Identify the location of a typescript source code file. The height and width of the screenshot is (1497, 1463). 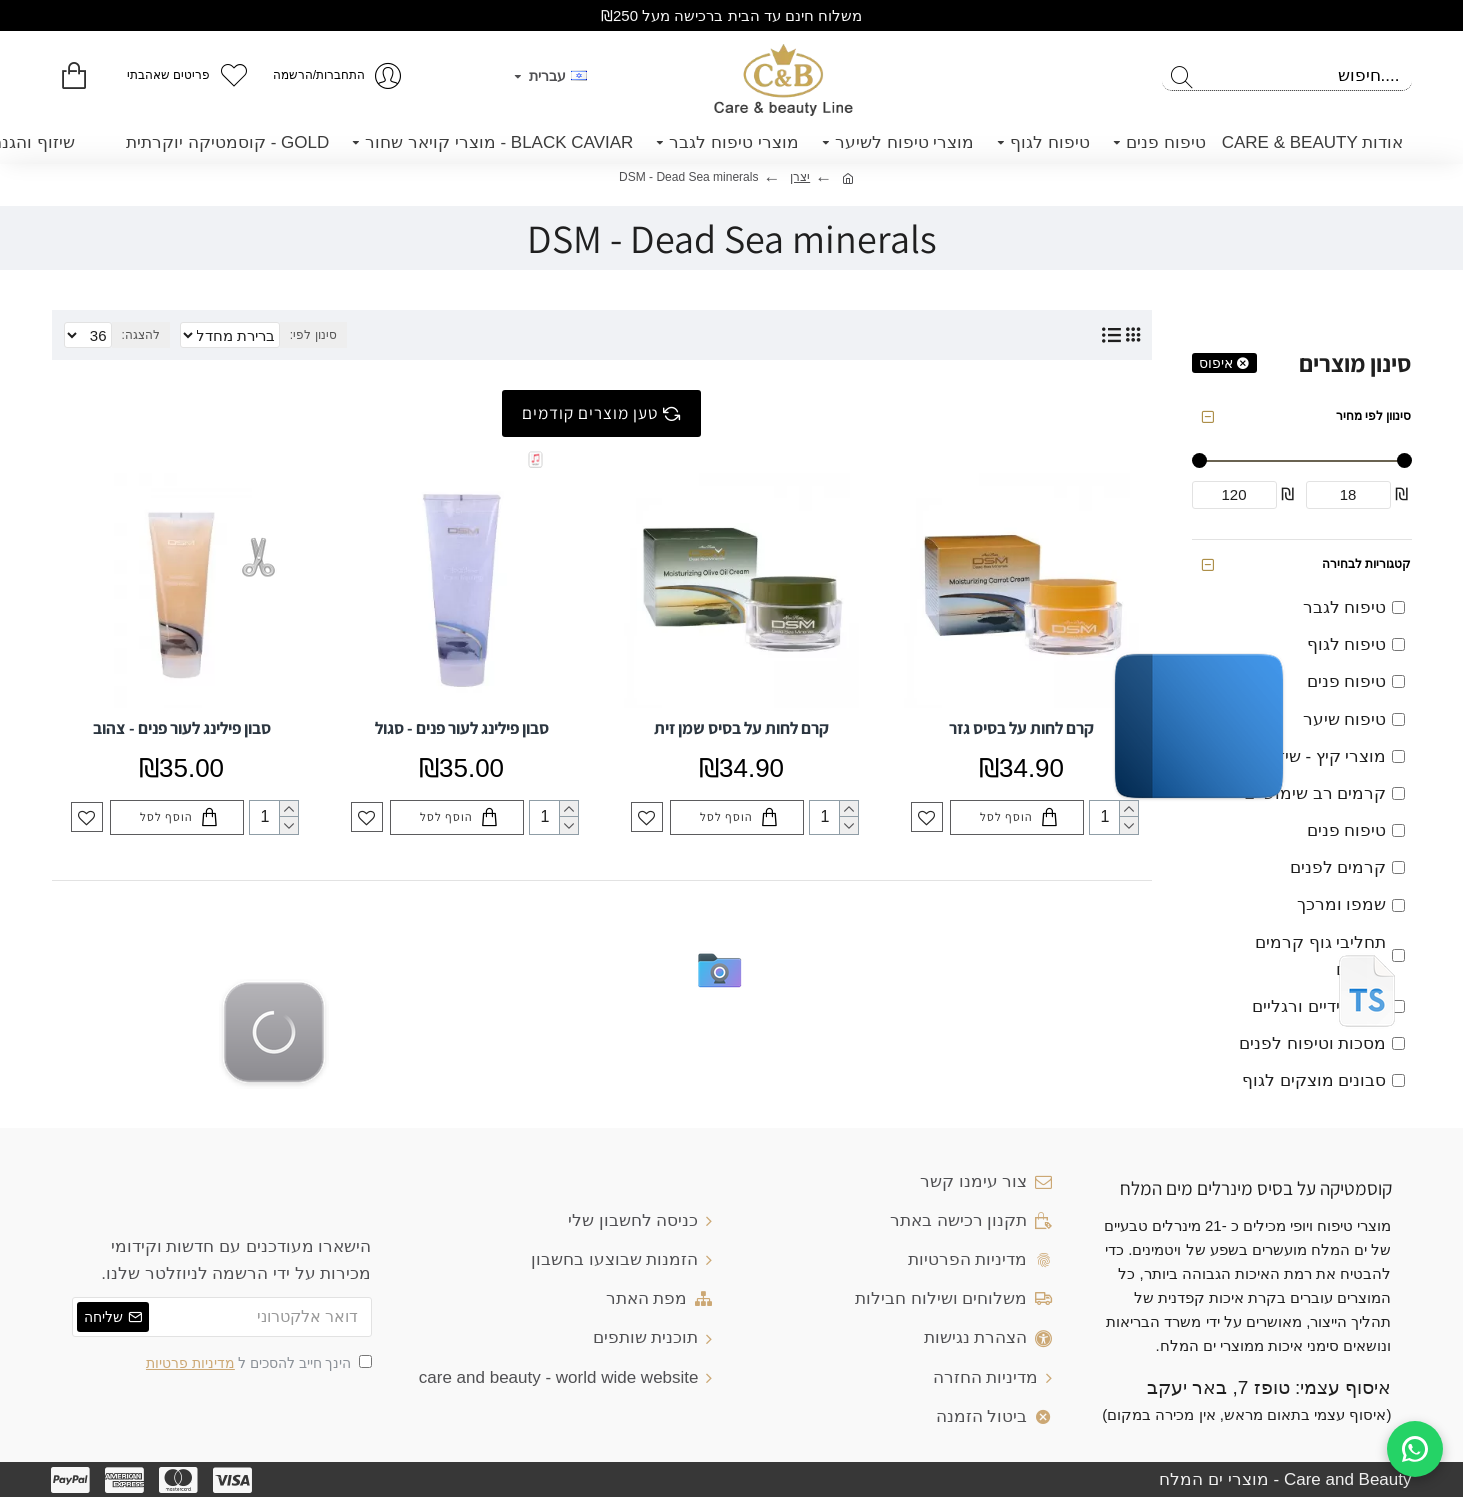
(1367, 991).